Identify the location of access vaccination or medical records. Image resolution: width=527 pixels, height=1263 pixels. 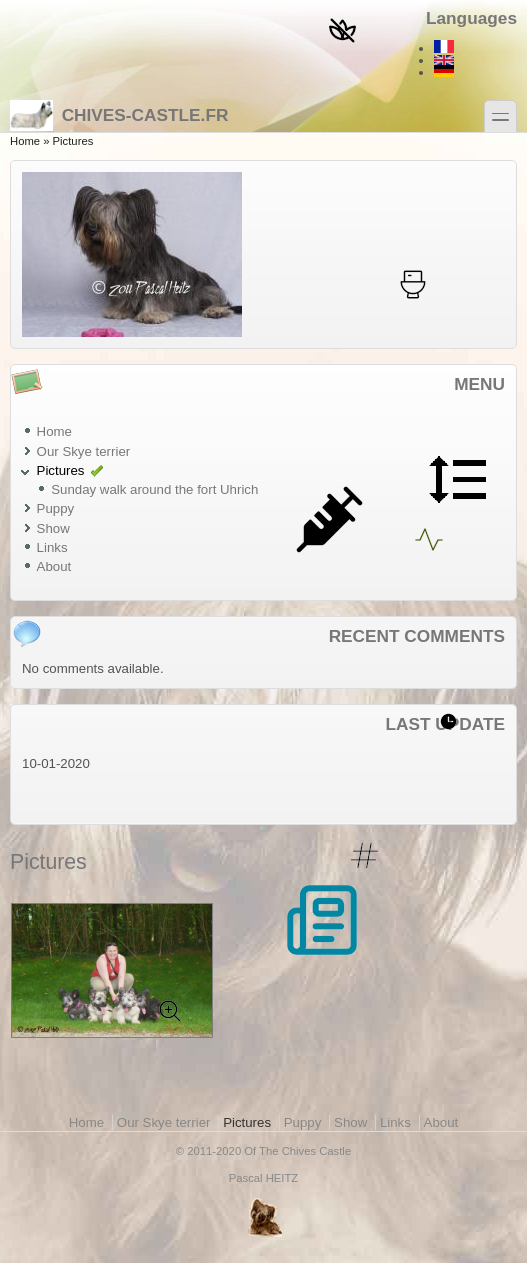
(329, 519).